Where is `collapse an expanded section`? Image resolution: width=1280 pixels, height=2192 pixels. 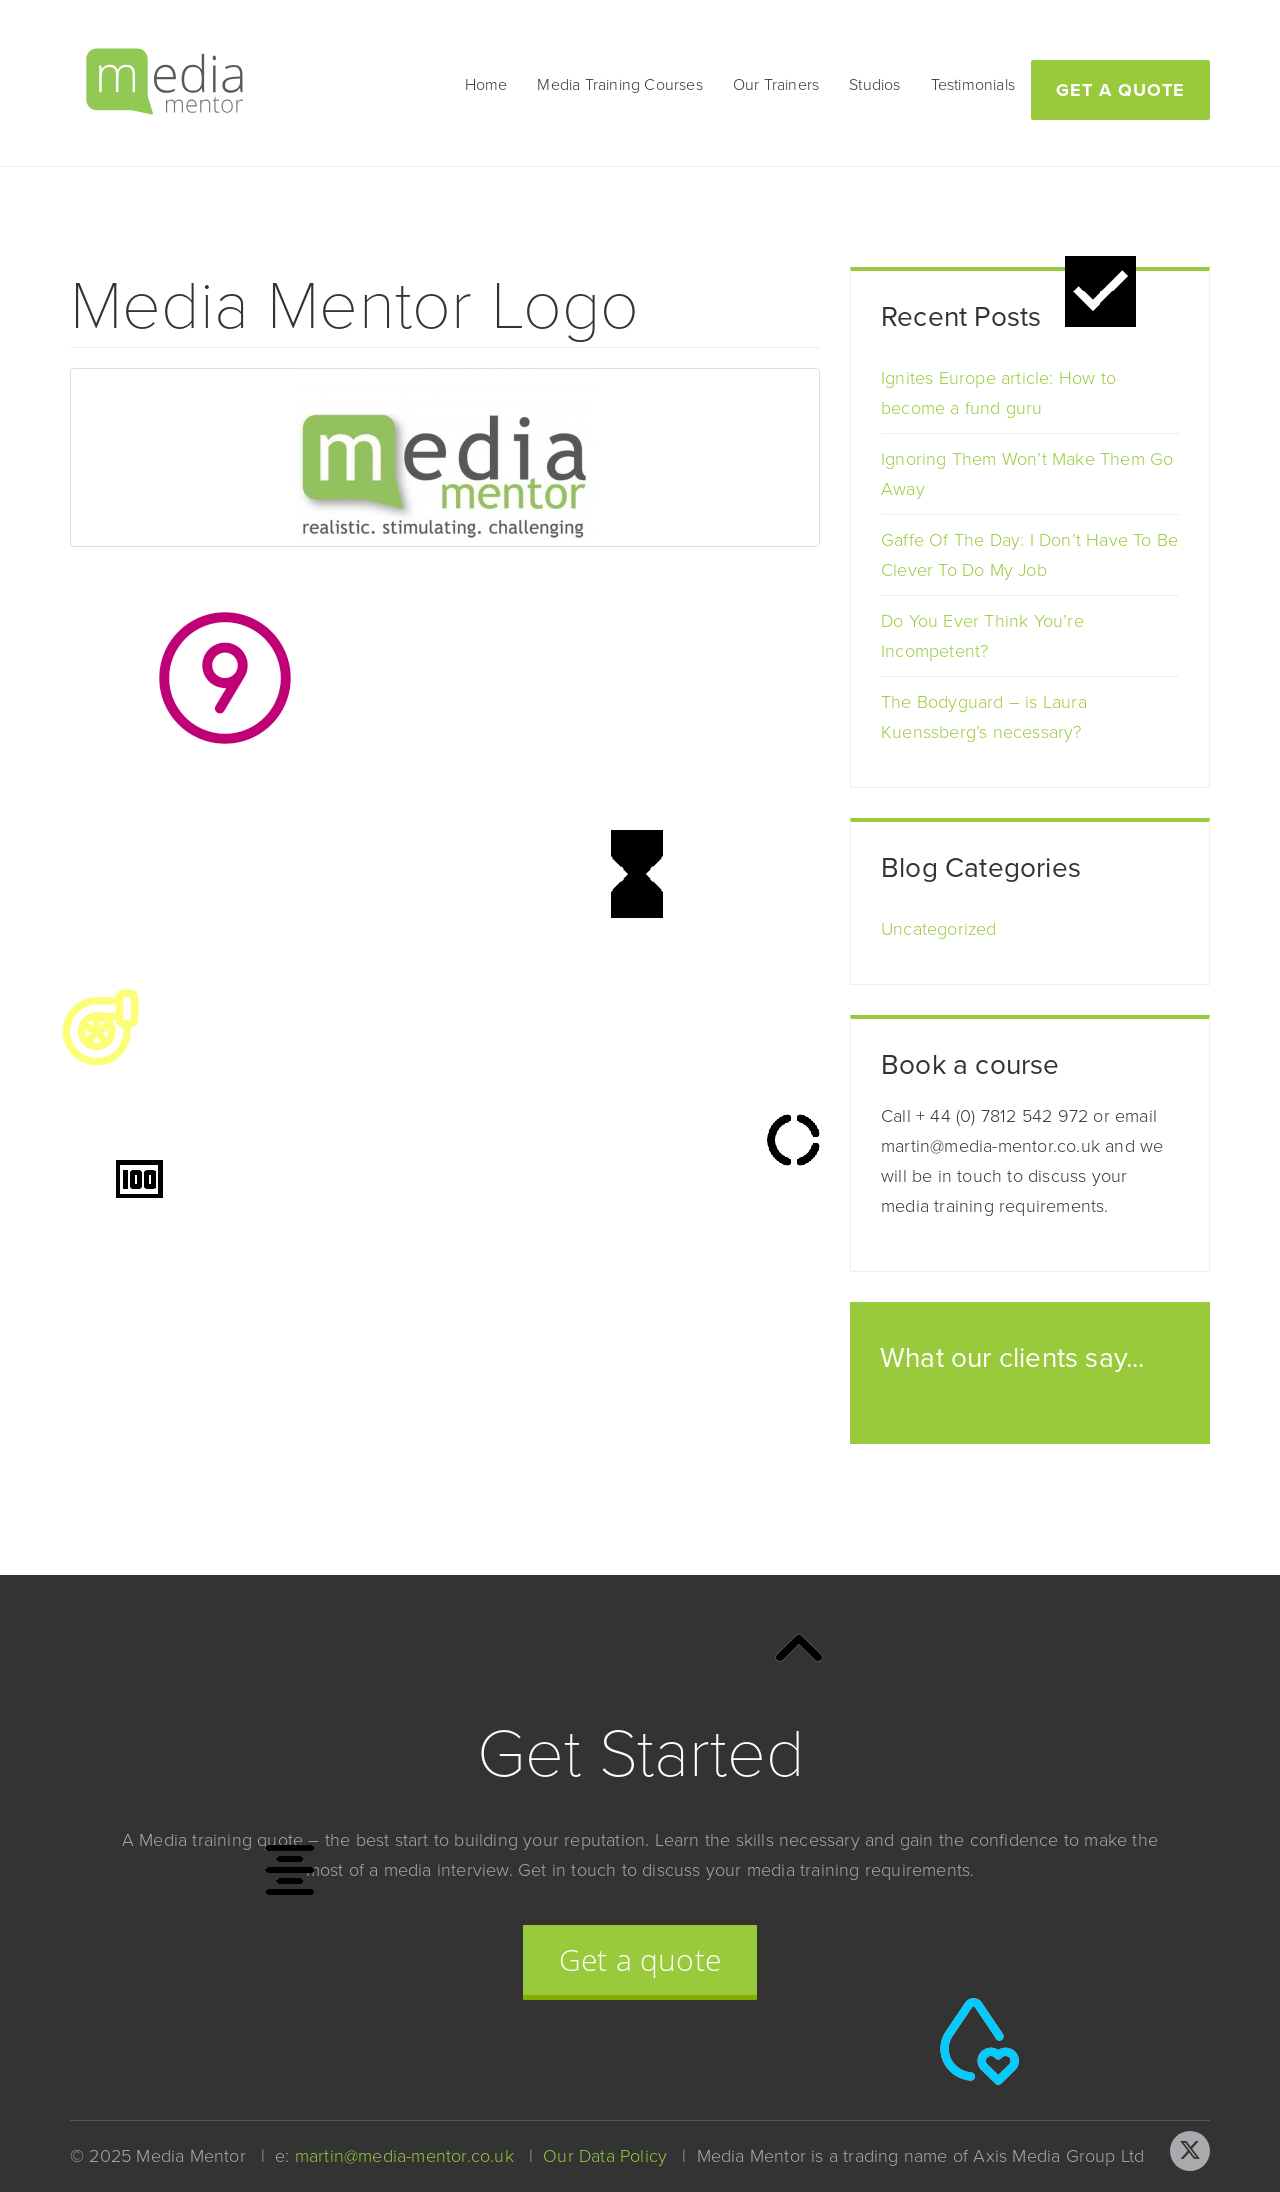
collapse an expanded section is located at coordinates (799, 1649).